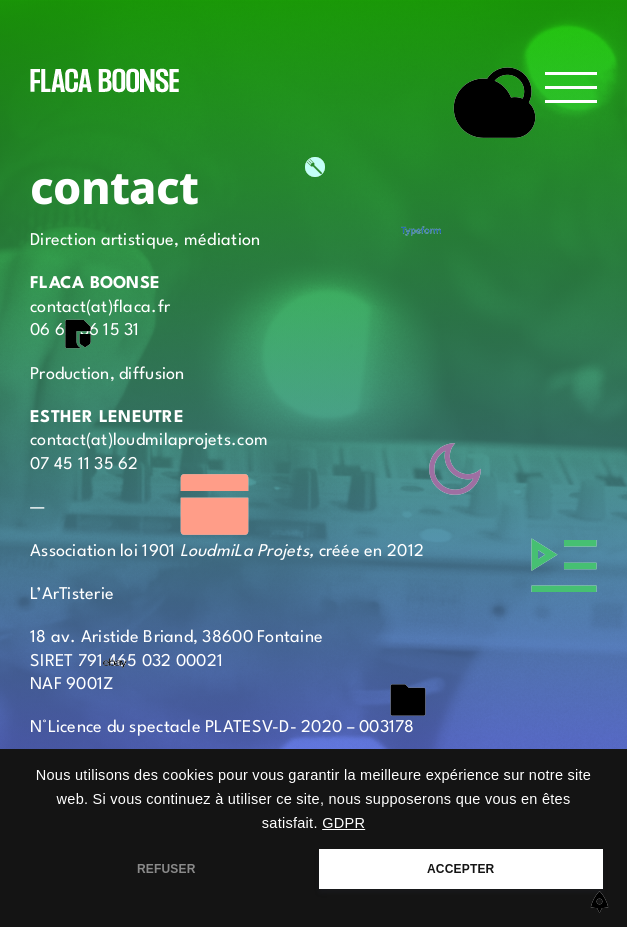 This screenshot has width=627, height=927. Describe the element at coordinates (599, 901) in the screenshot. I see `launch or start an application` at that location.